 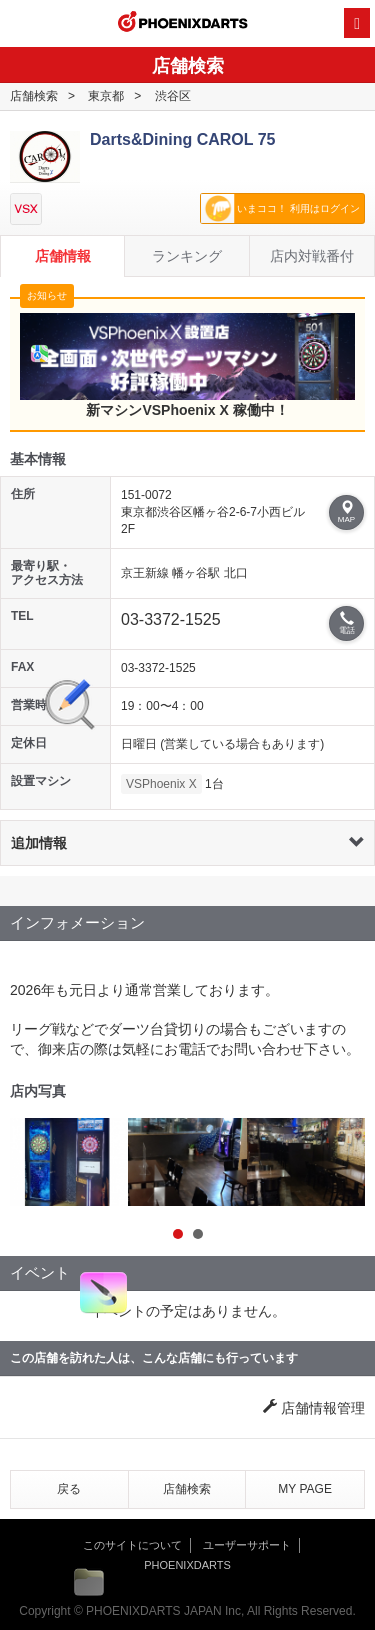 I want to click on open find and replace tool, so click(x=70, y=705).